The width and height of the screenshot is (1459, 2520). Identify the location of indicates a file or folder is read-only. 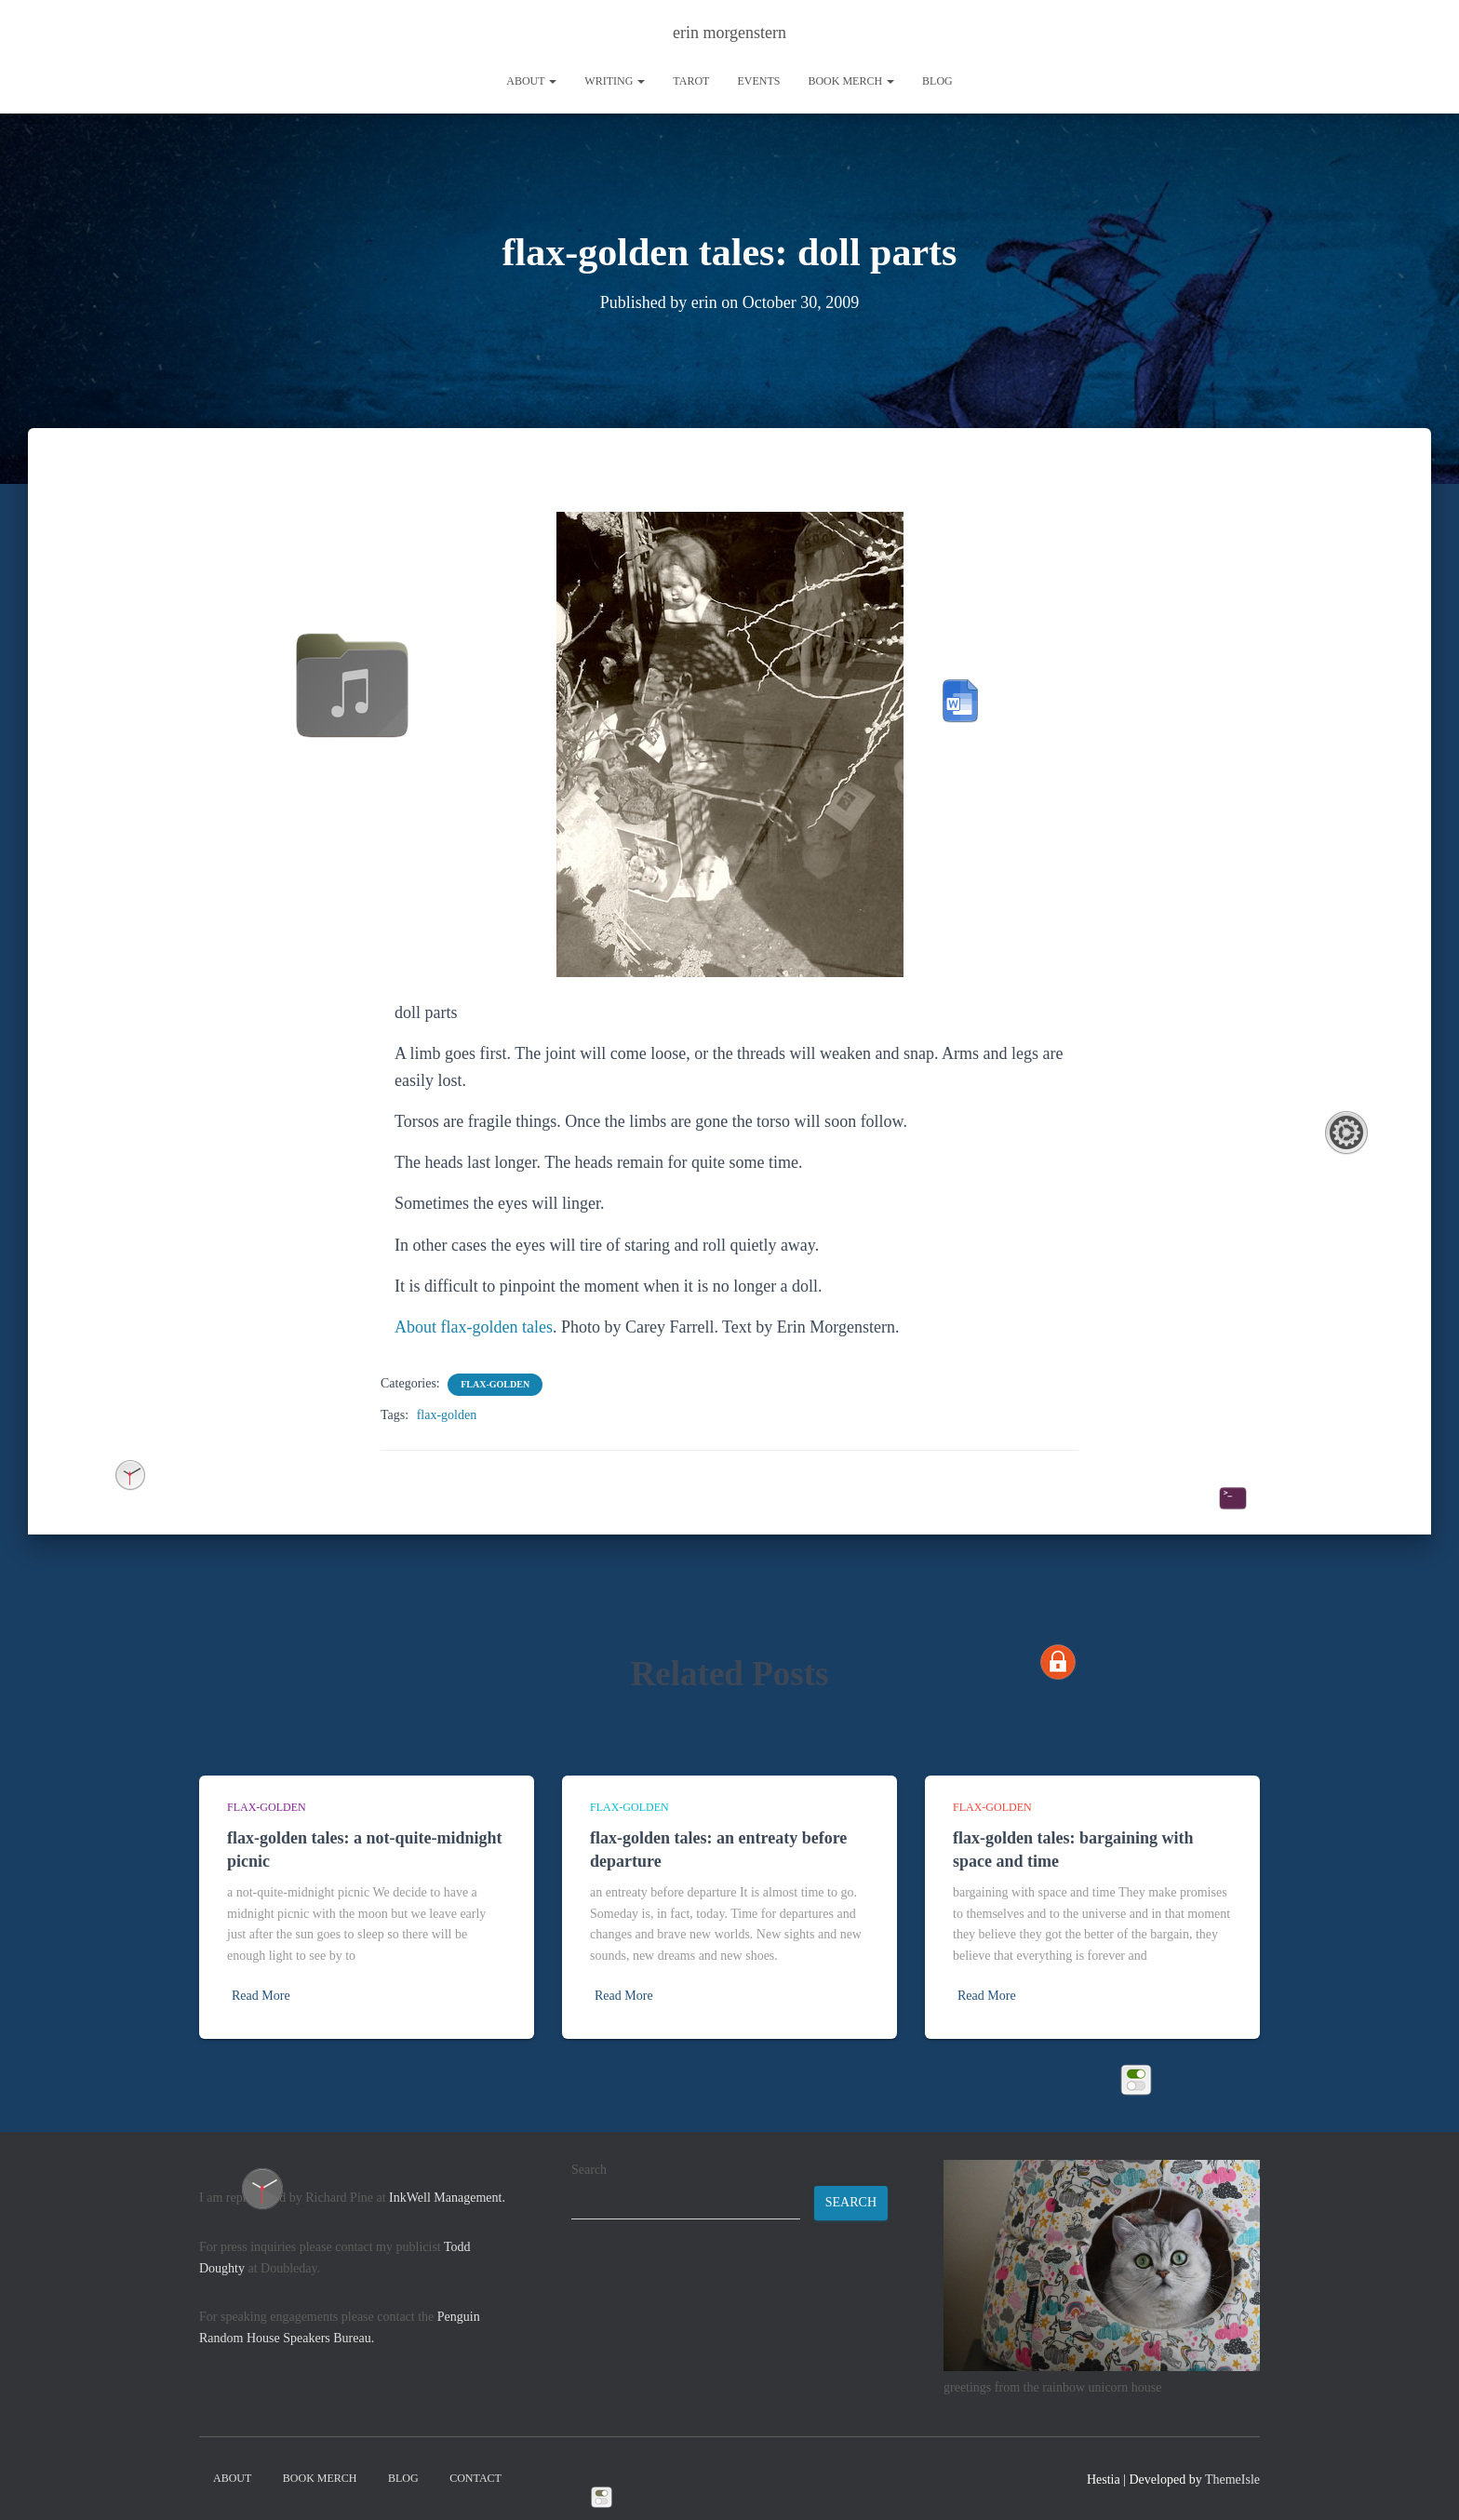
(1058, 1662).